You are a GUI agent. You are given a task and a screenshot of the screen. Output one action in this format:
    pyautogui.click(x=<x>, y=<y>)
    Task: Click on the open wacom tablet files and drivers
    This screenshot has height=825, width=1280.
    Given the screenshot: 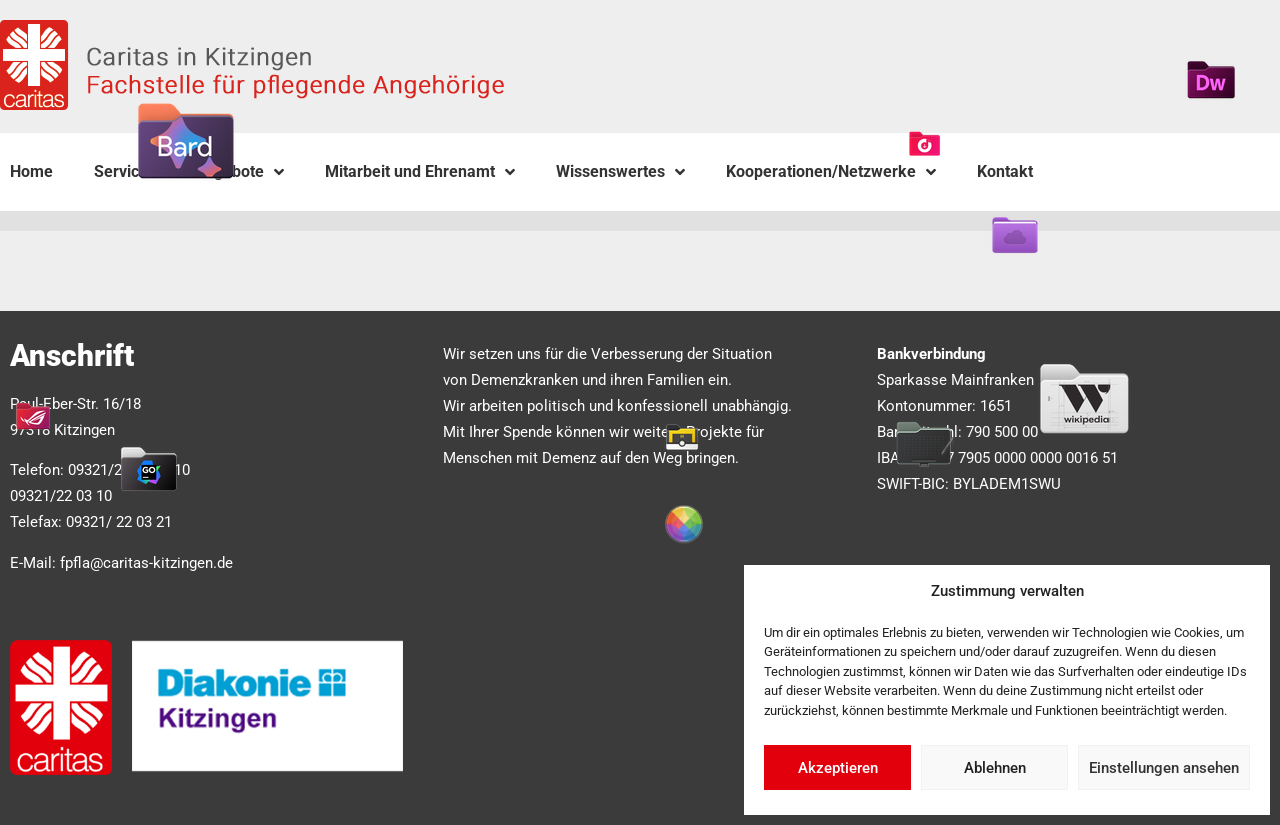 What is the action you would take?
    pyautogui.click(x=923, y=444)
    